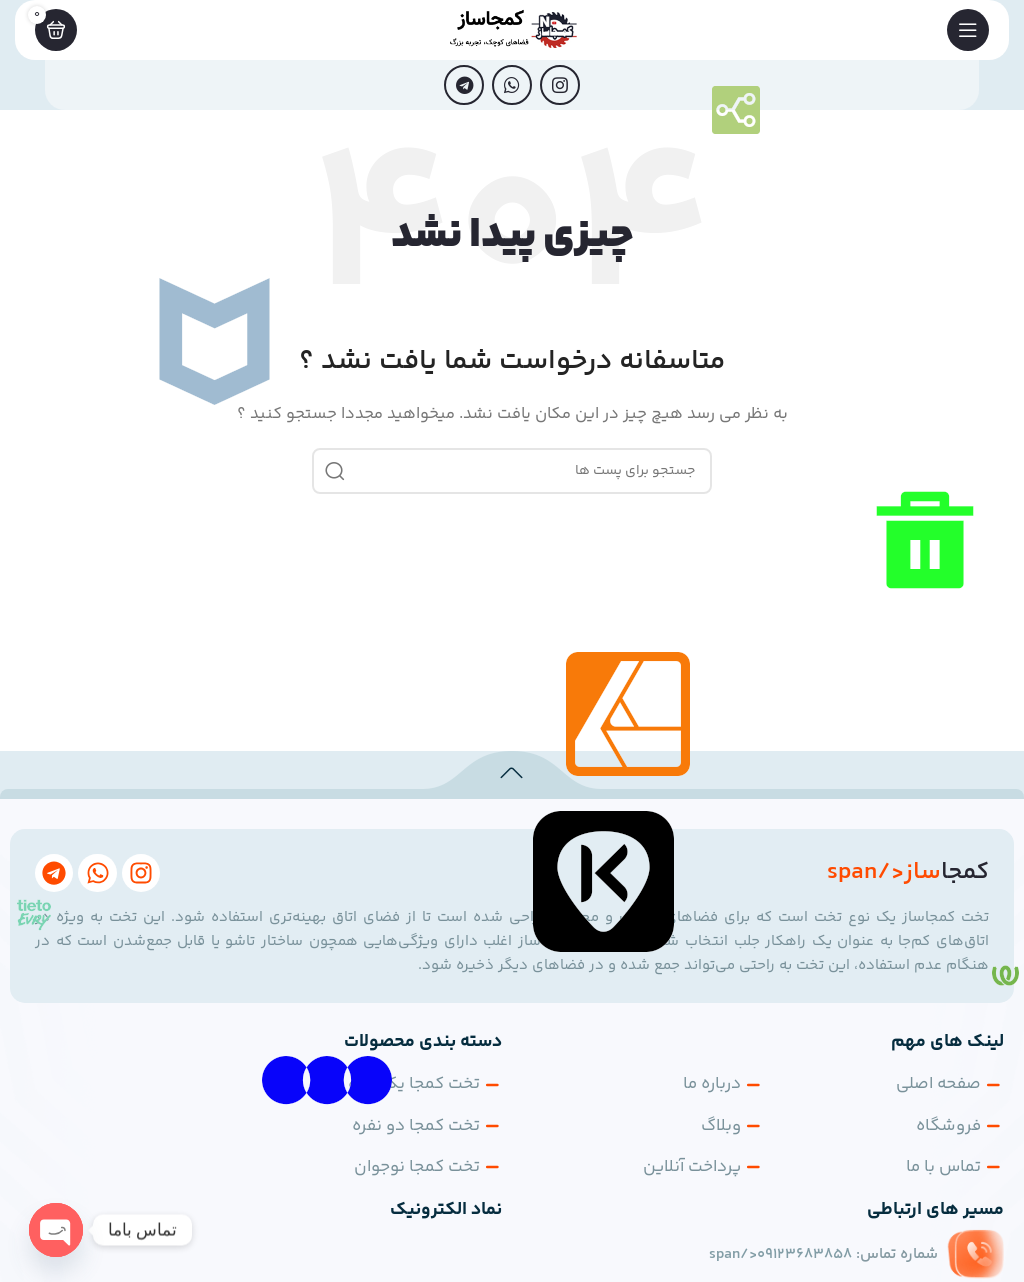 The height and width of the screenshot is (1282, 1024). I want to click on open Affinity Designer application, so click(628, 714).